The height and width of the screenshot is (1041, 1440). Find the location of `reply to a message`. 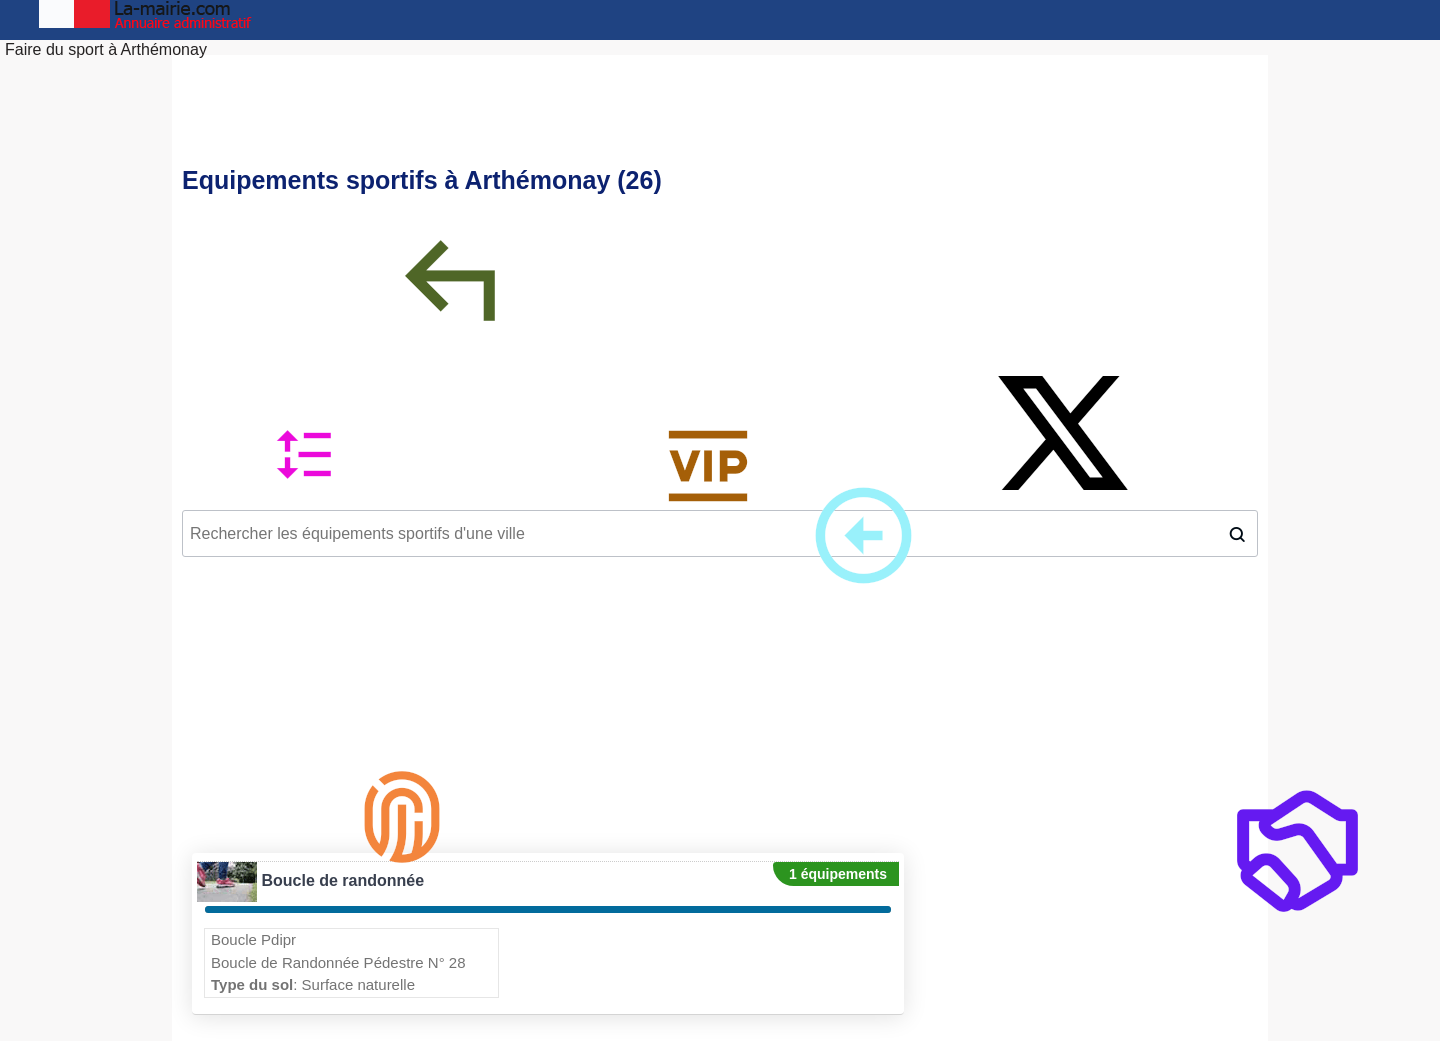

reply to a message is located at coordinates (455, 281).